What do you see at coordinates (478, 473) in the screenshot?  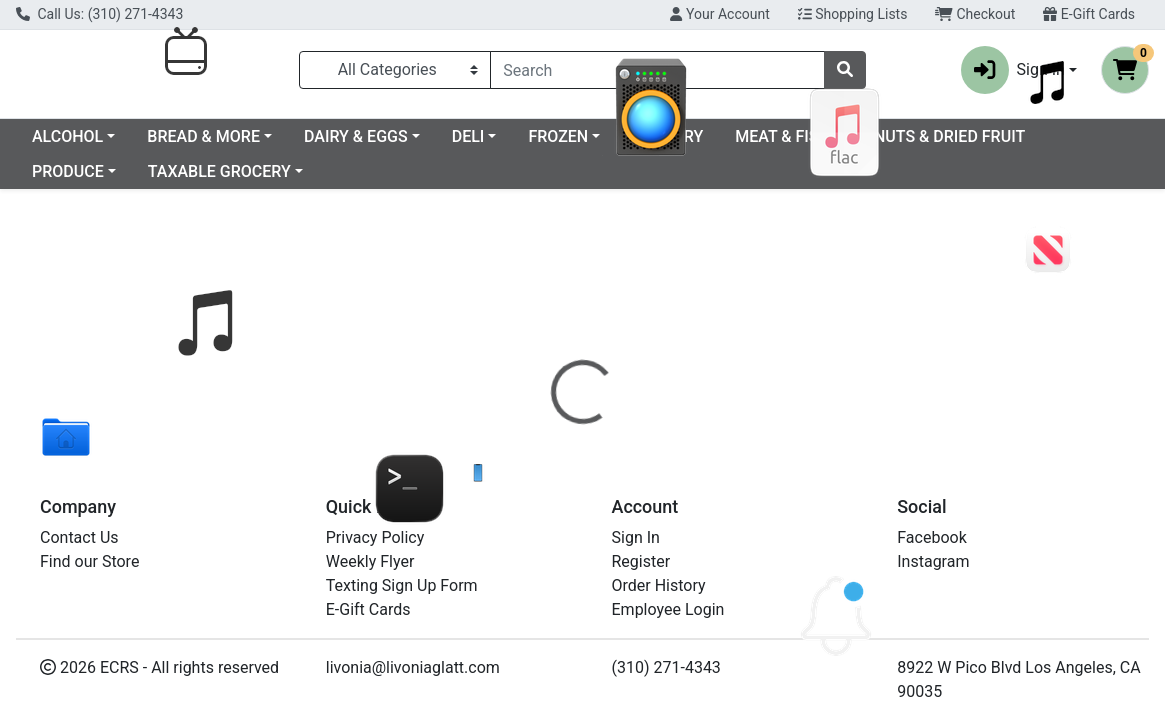 I see `iPhone XS Max device connected to your Mac` at bounding box center [478, 473].